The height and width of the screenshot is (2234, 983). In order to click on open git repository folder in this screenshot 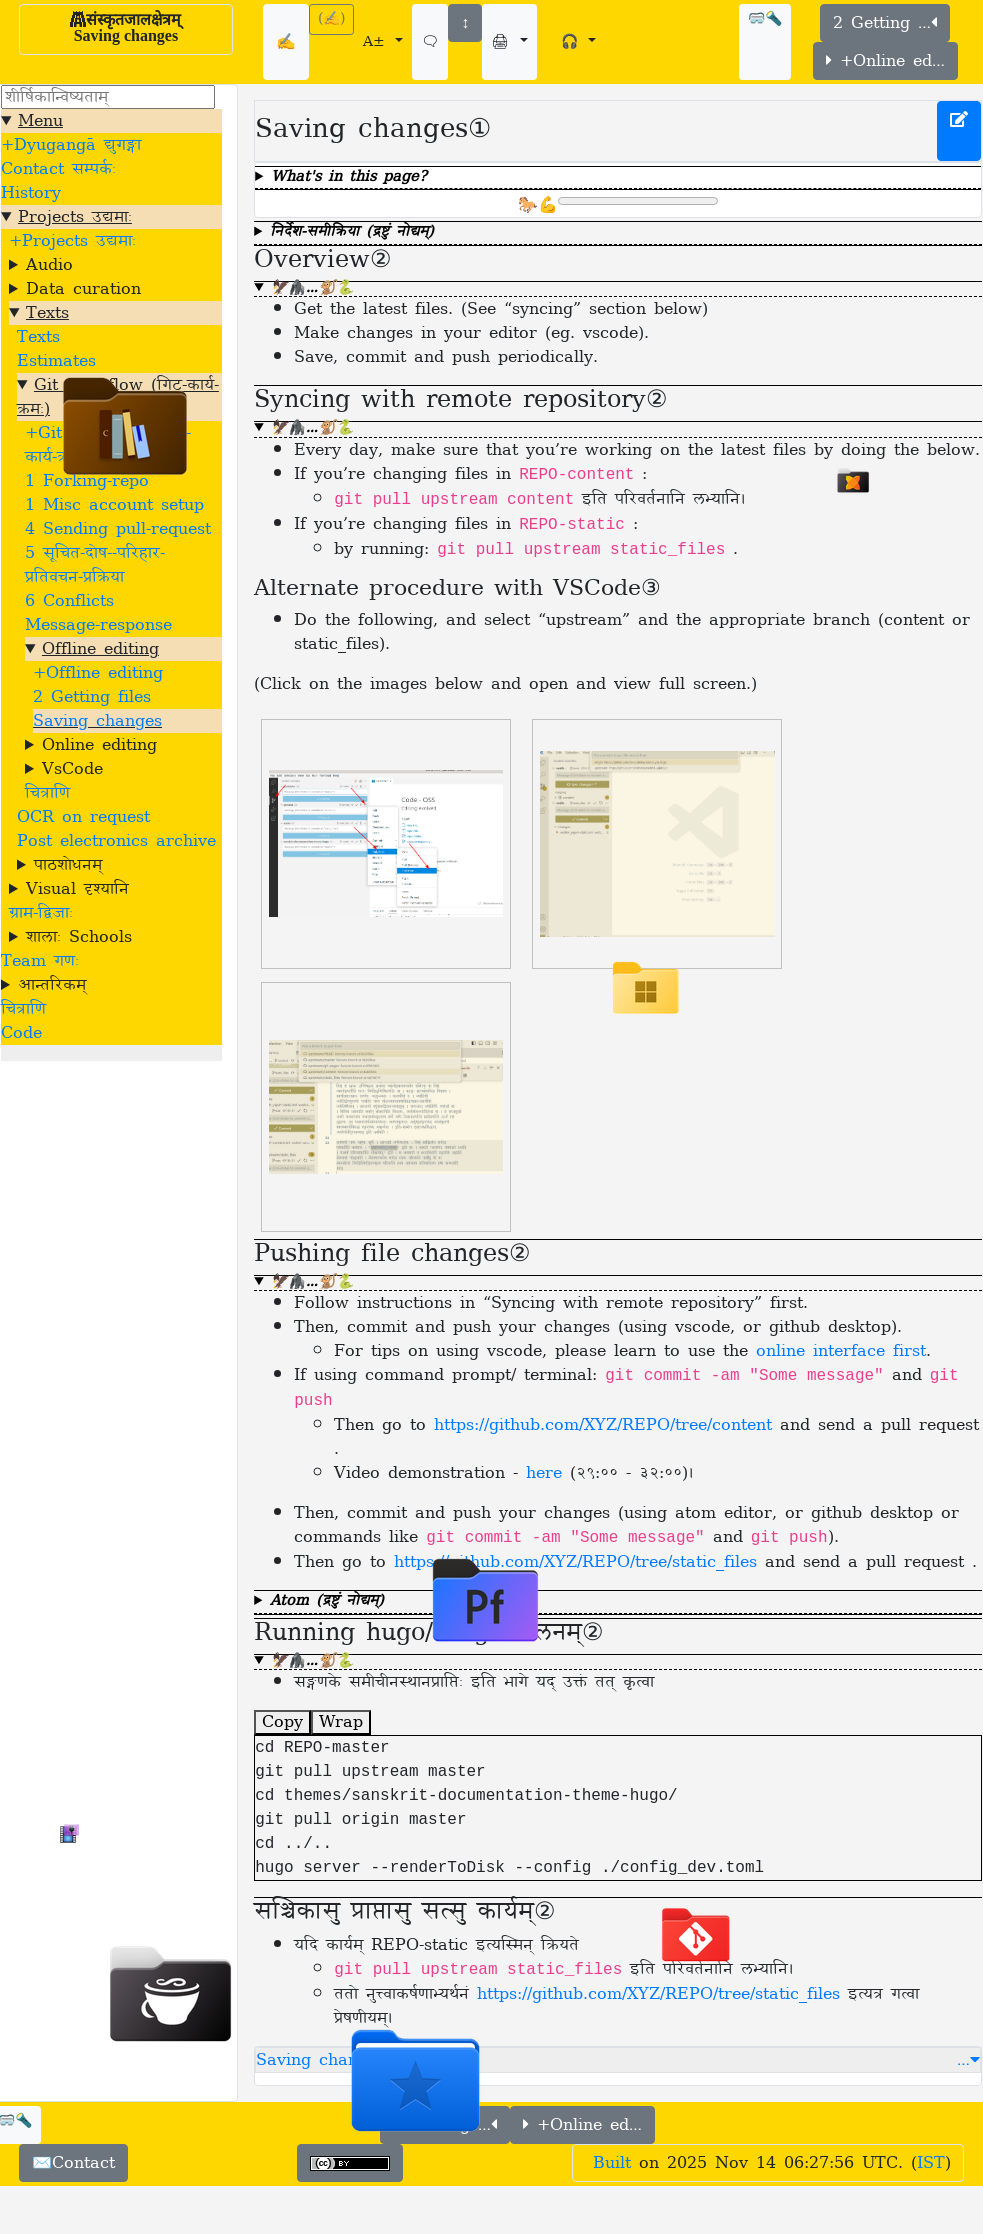, I will do `click(695, 1936)`.